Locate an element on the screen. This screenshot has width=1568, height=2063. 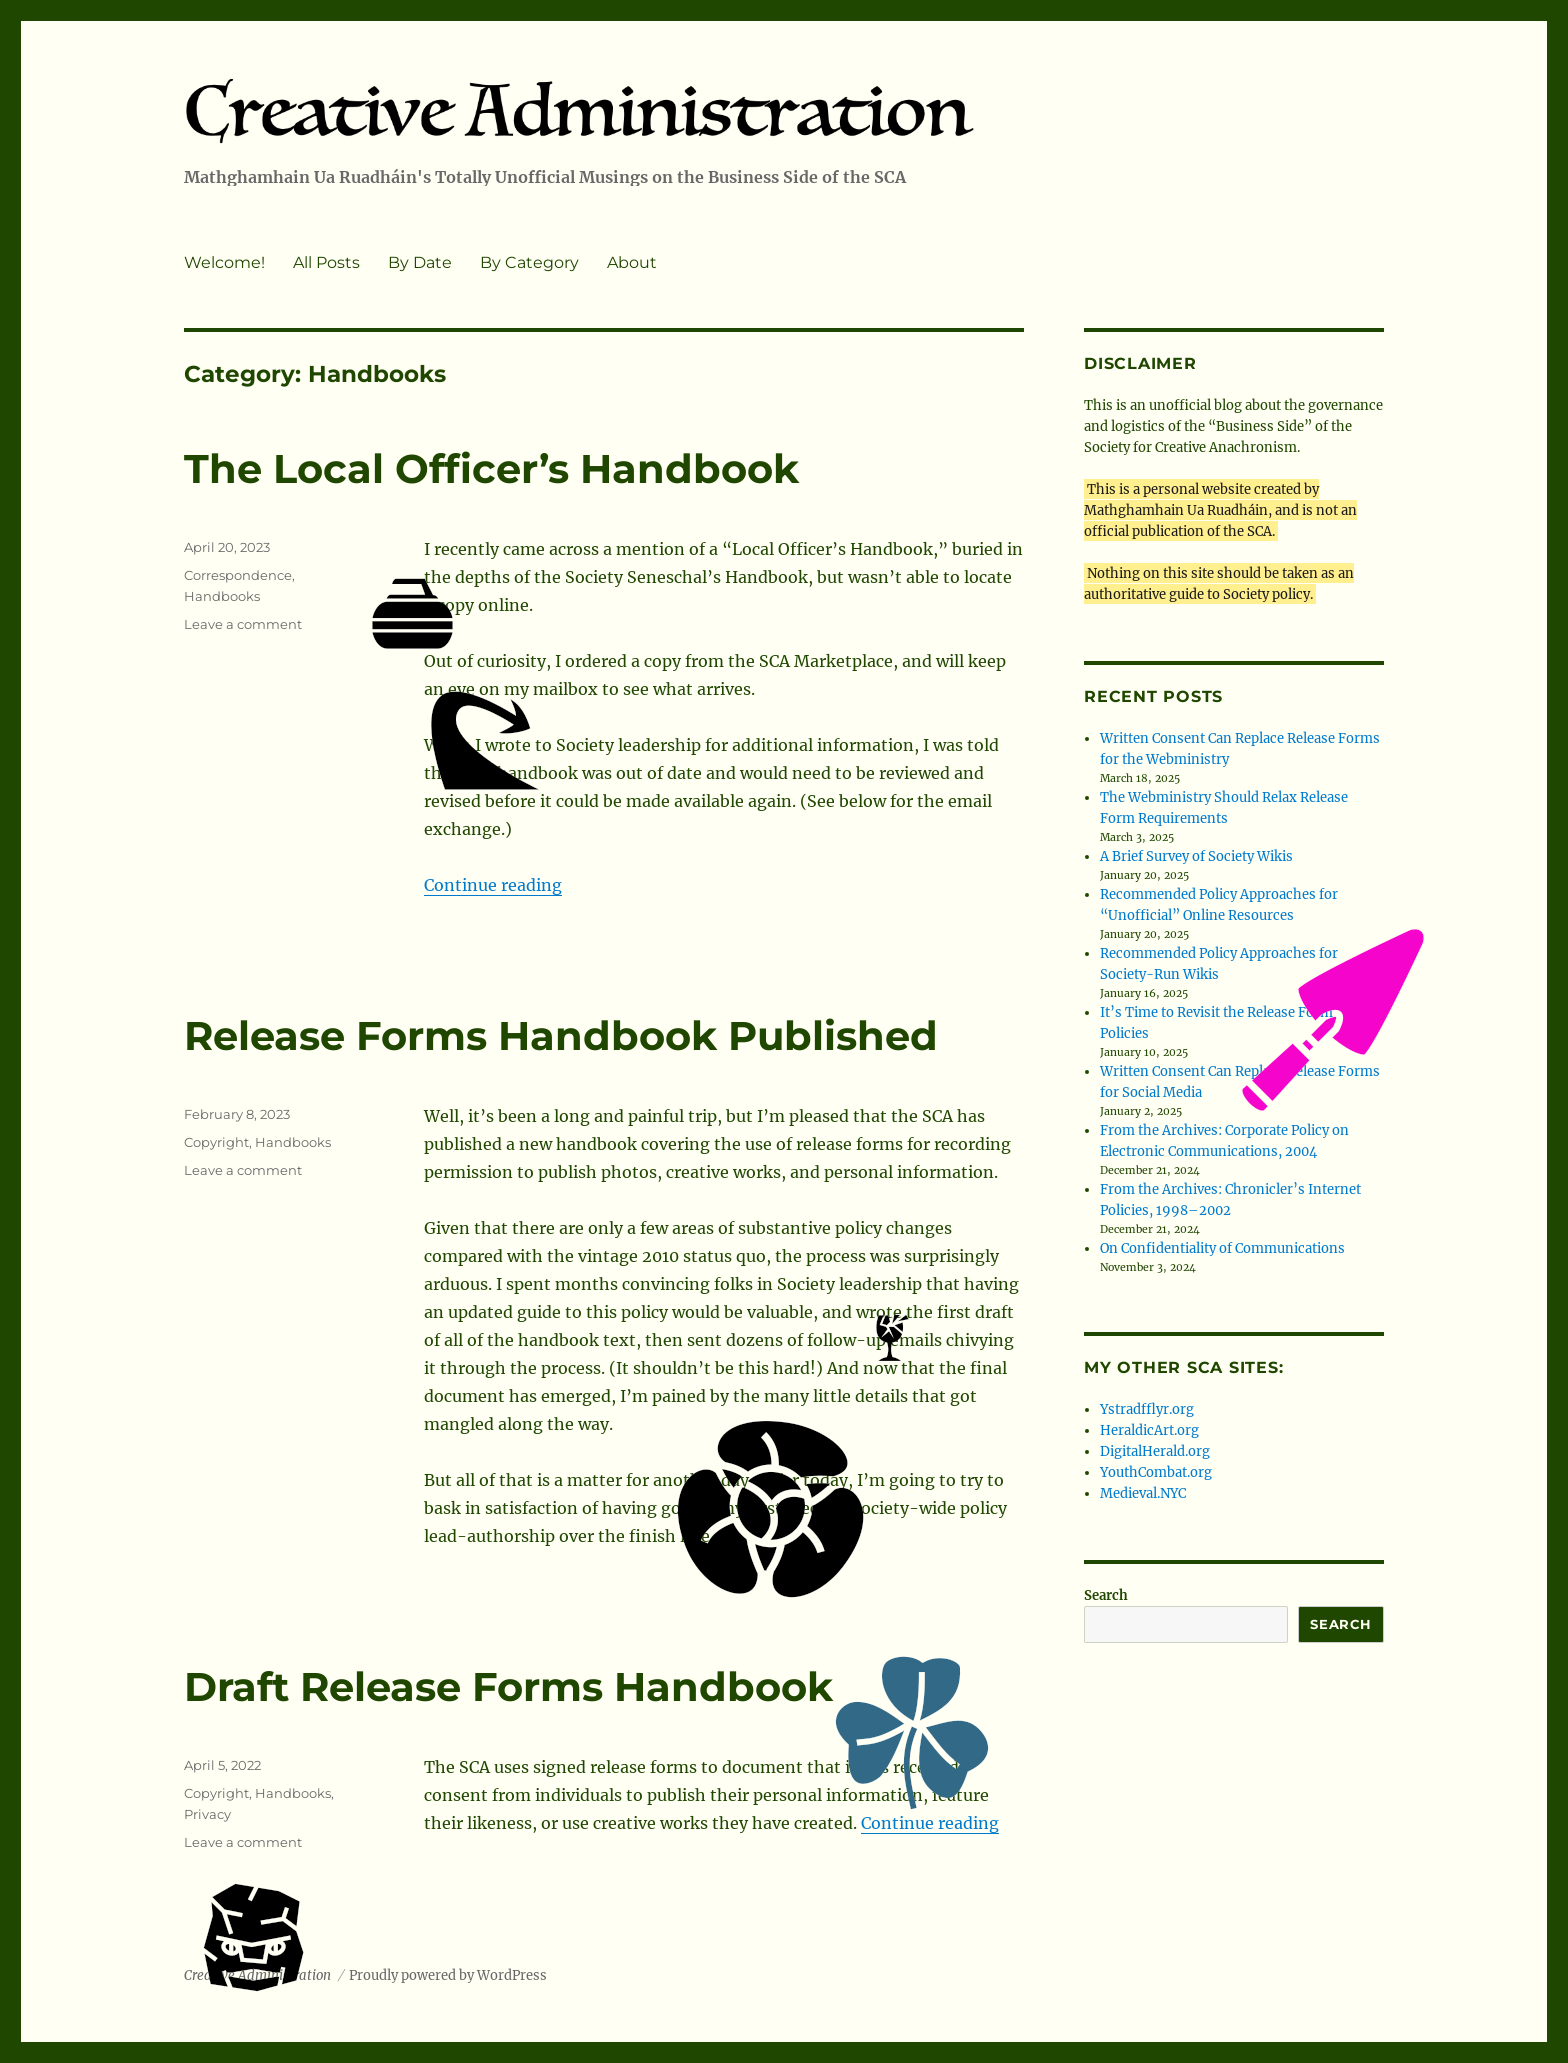
indicates Irish or St. Patrick's Day themed content is located at coordinates (912, 1733).